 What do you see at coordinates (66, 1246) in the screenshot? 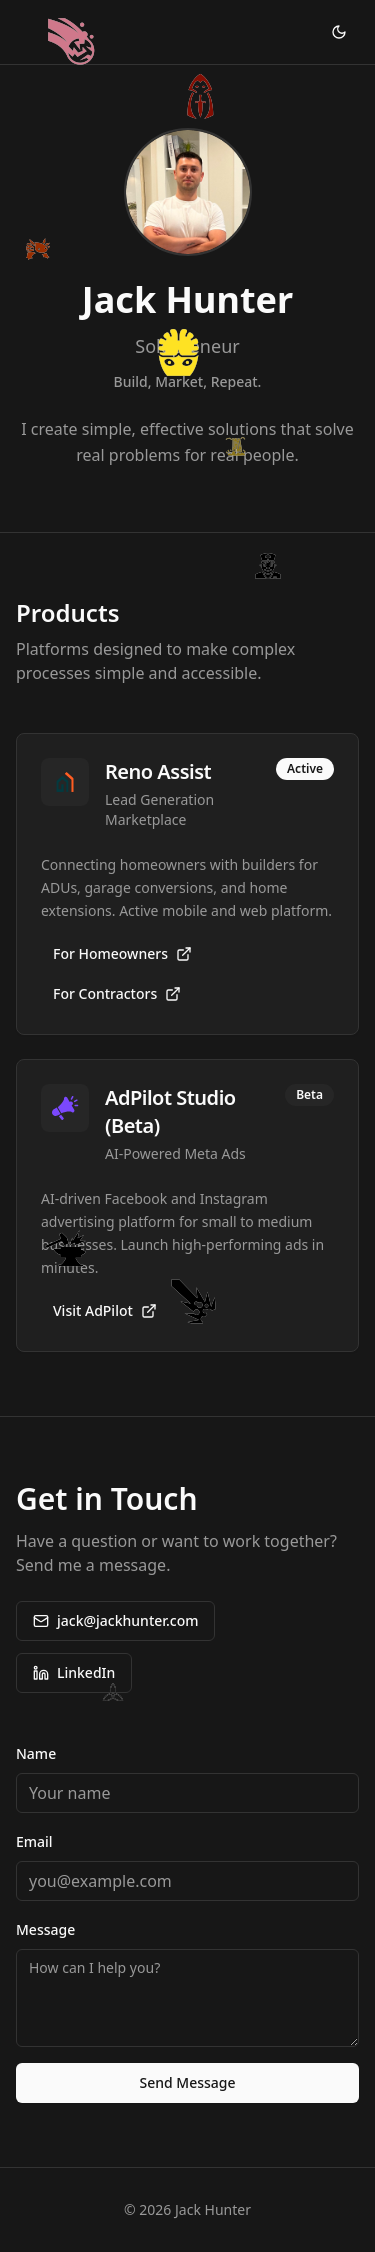
I see `access the blacksmithing or crafting menu` at bounding box center [66, 1246].